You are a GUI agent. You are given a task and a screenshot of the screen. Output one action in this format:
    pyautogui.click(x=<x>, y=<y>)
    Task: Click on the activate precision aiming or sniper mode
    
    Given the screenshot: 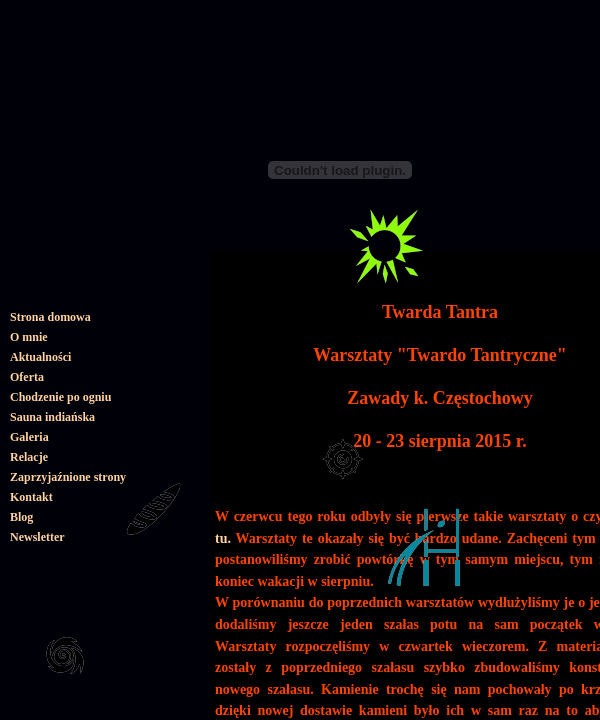 What is the action you would take?
    pyautogui.click(x=342, y=459)
    